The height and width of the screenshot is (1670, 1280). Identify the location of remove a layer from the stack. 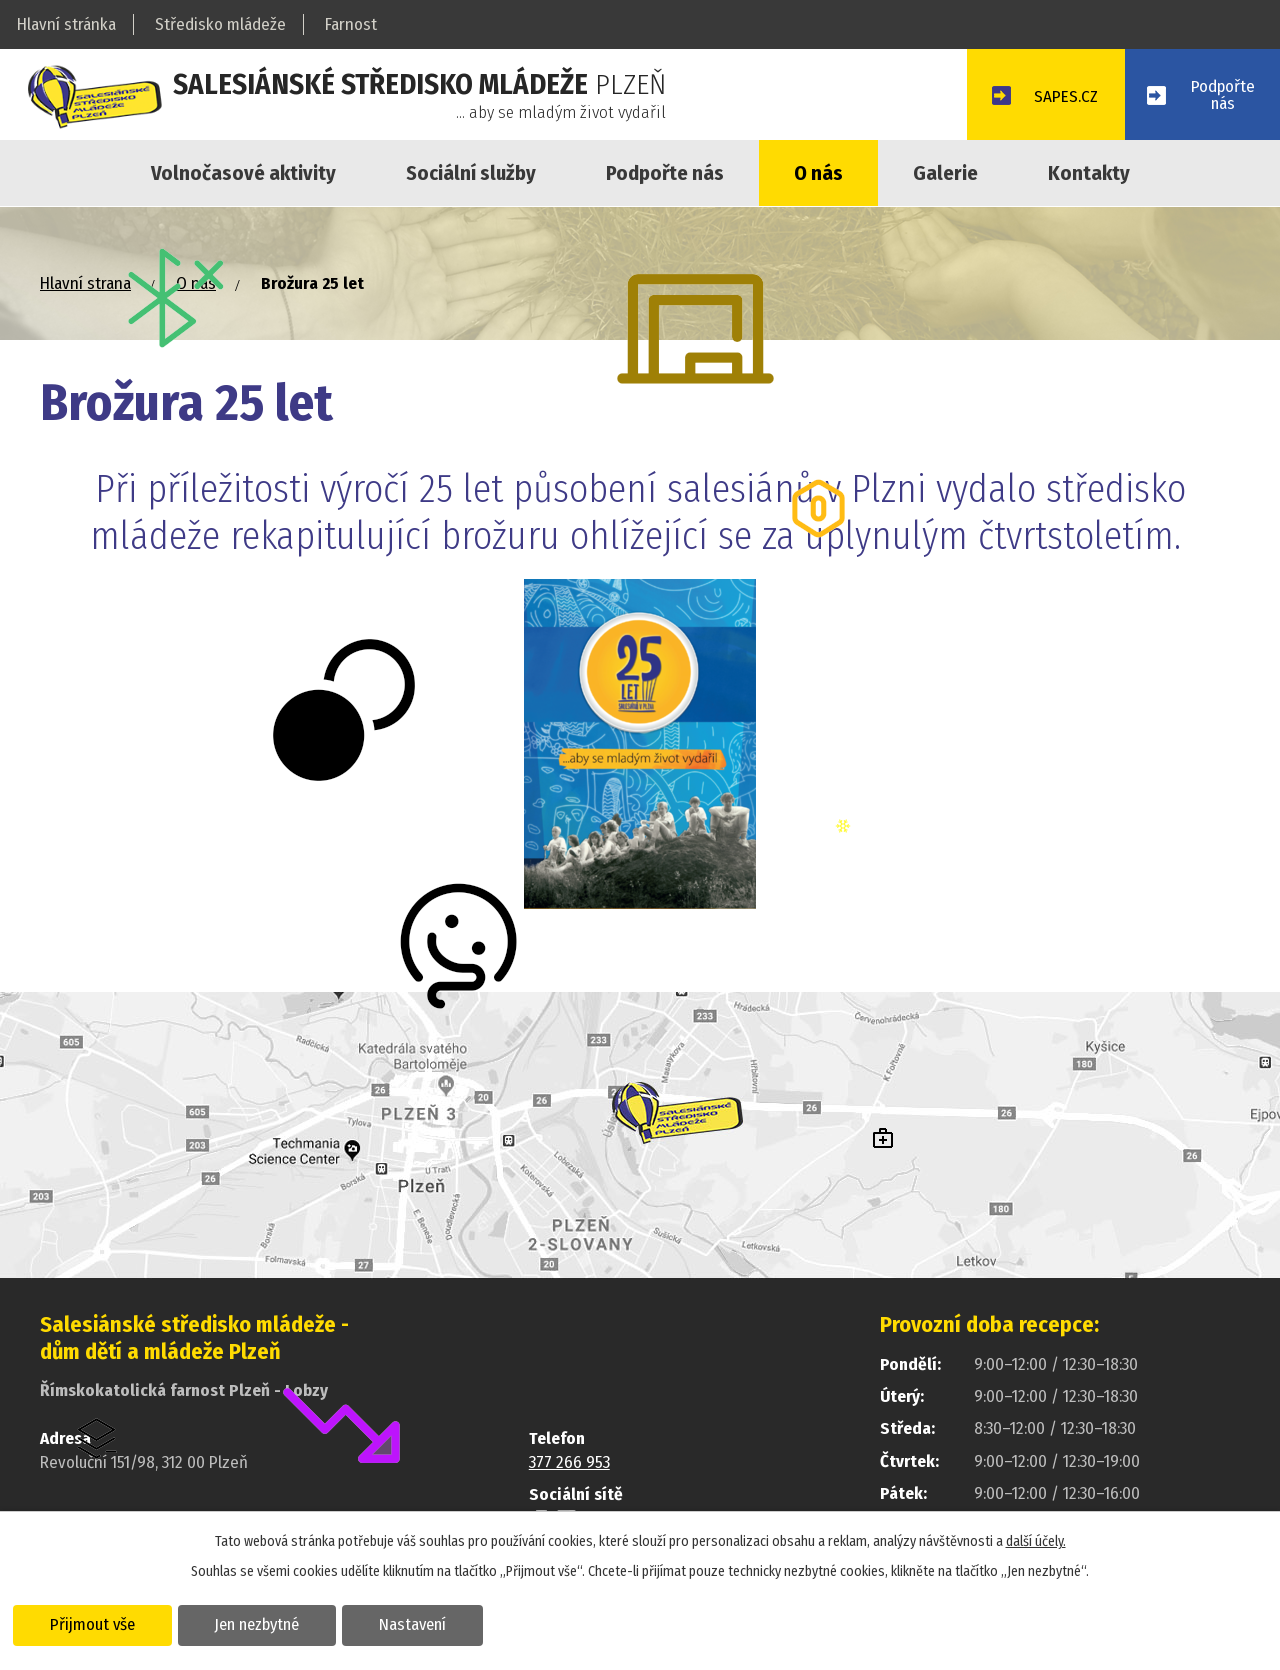
(96, 1438).